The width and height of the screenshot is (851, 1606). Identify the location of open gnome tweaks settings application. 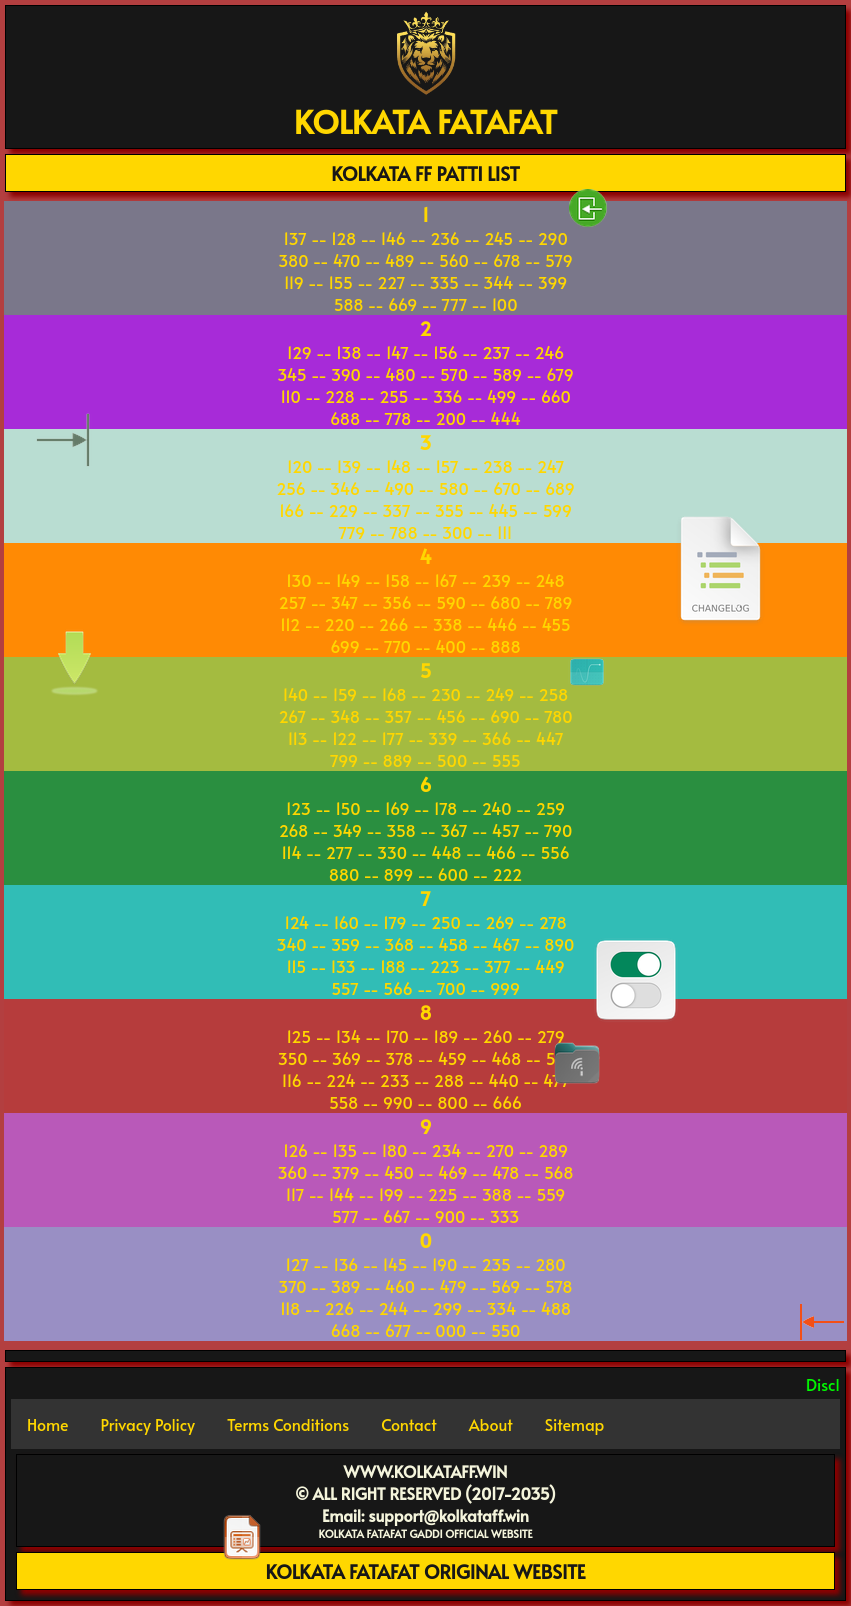
(636, 980).